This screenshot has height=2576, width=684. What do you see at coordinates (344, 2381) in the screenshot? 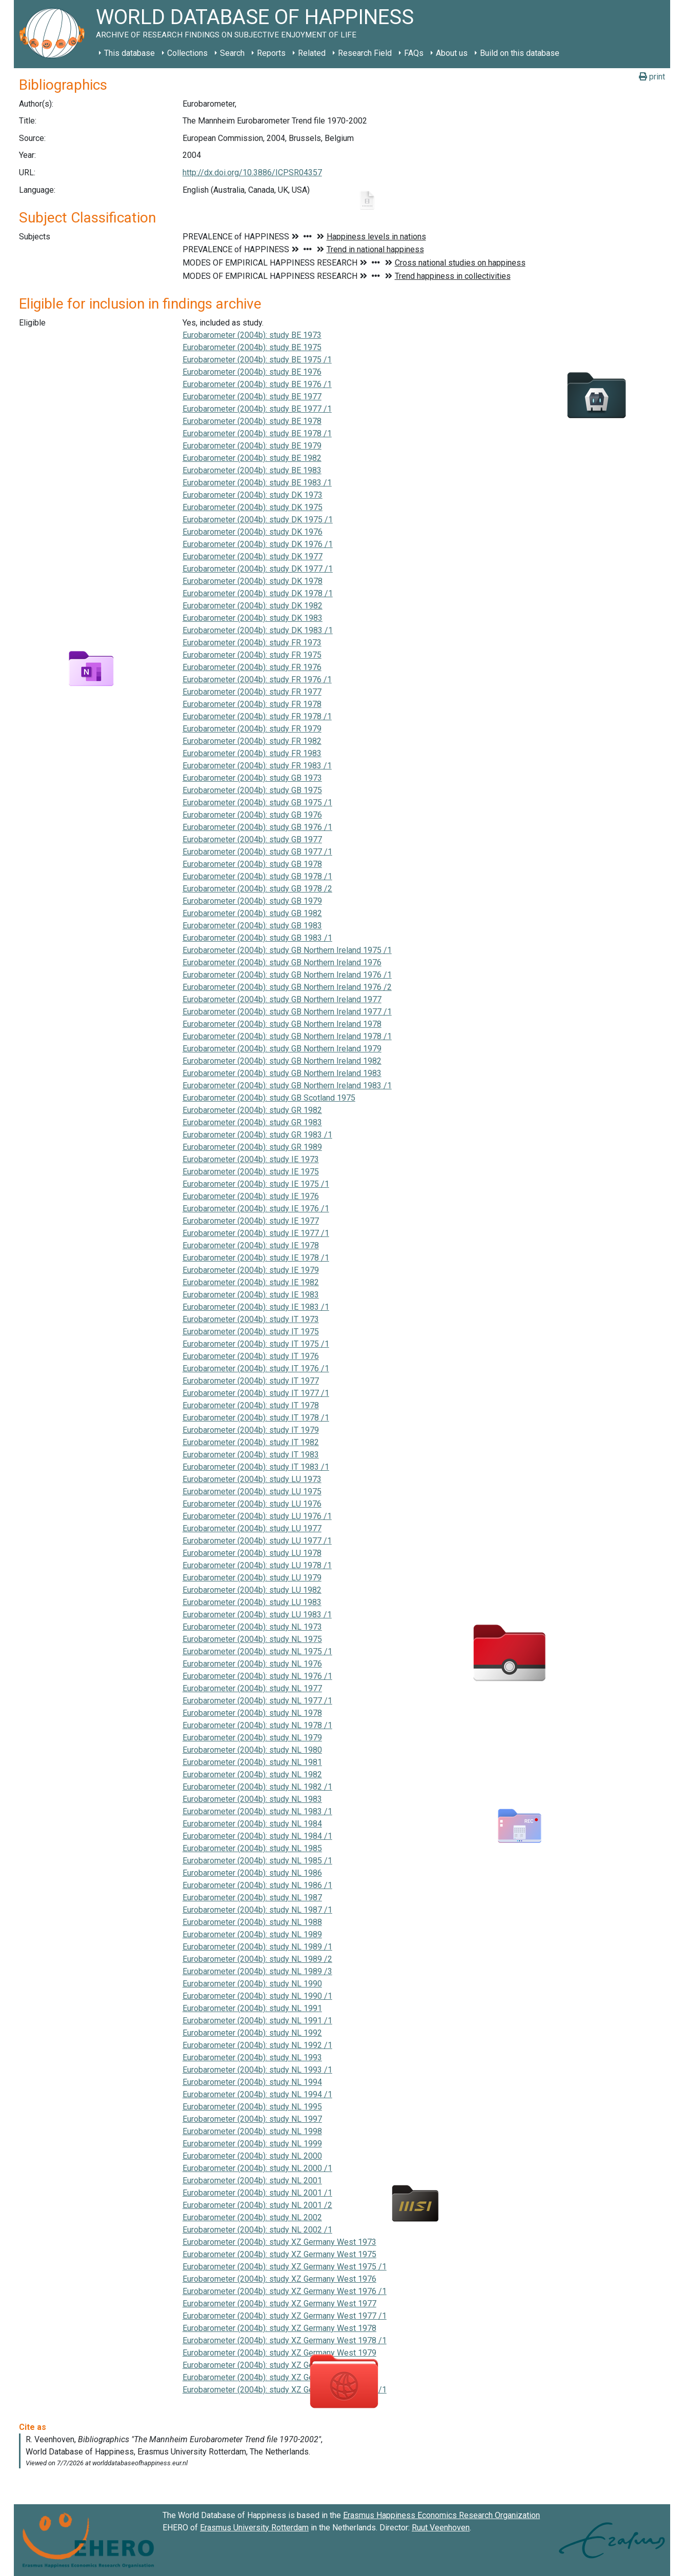
I see `folder containing html or web files` at bounding box center [344, 2381].